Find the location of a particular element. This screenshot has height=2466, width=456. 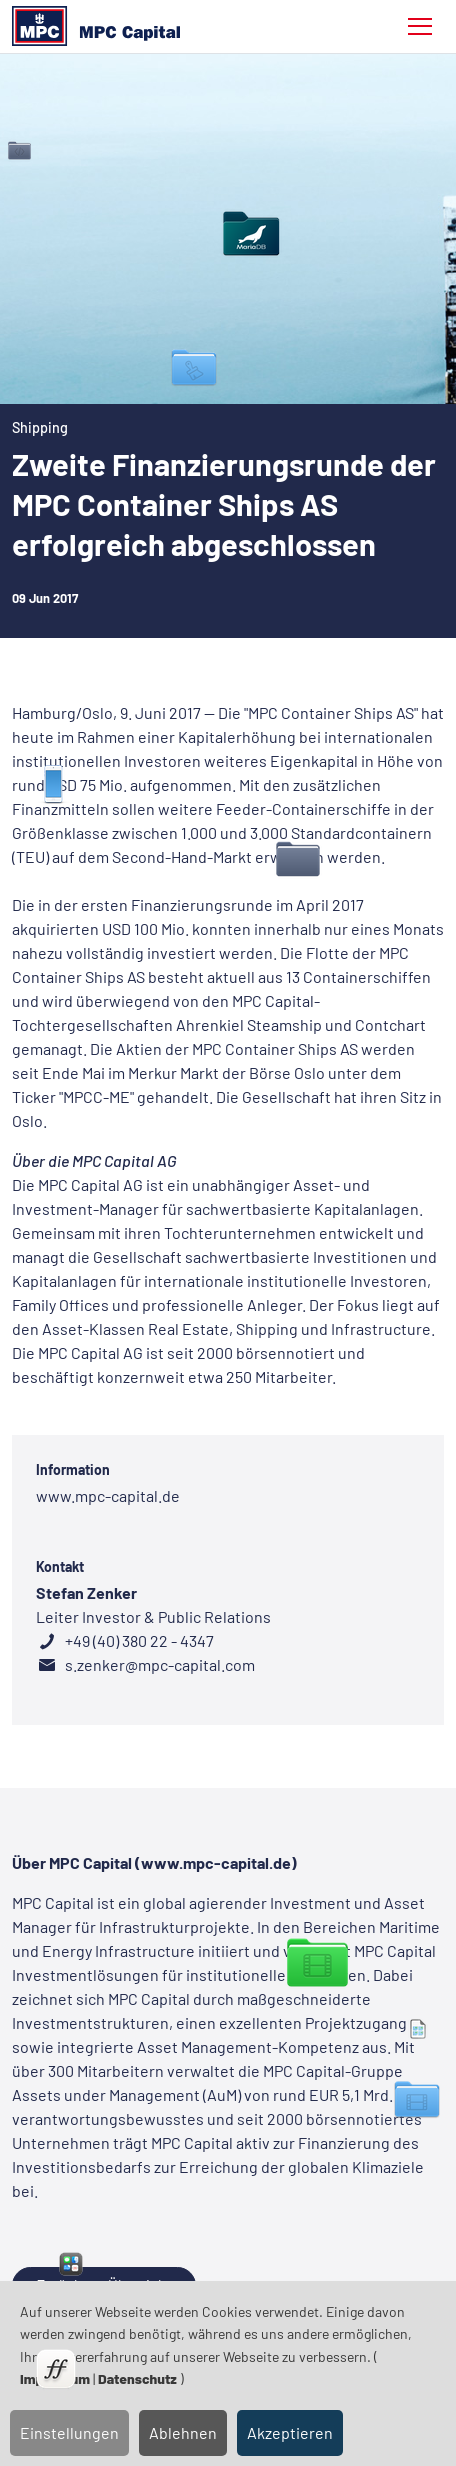

open folder to view contents is located at coordinates (298, 859).